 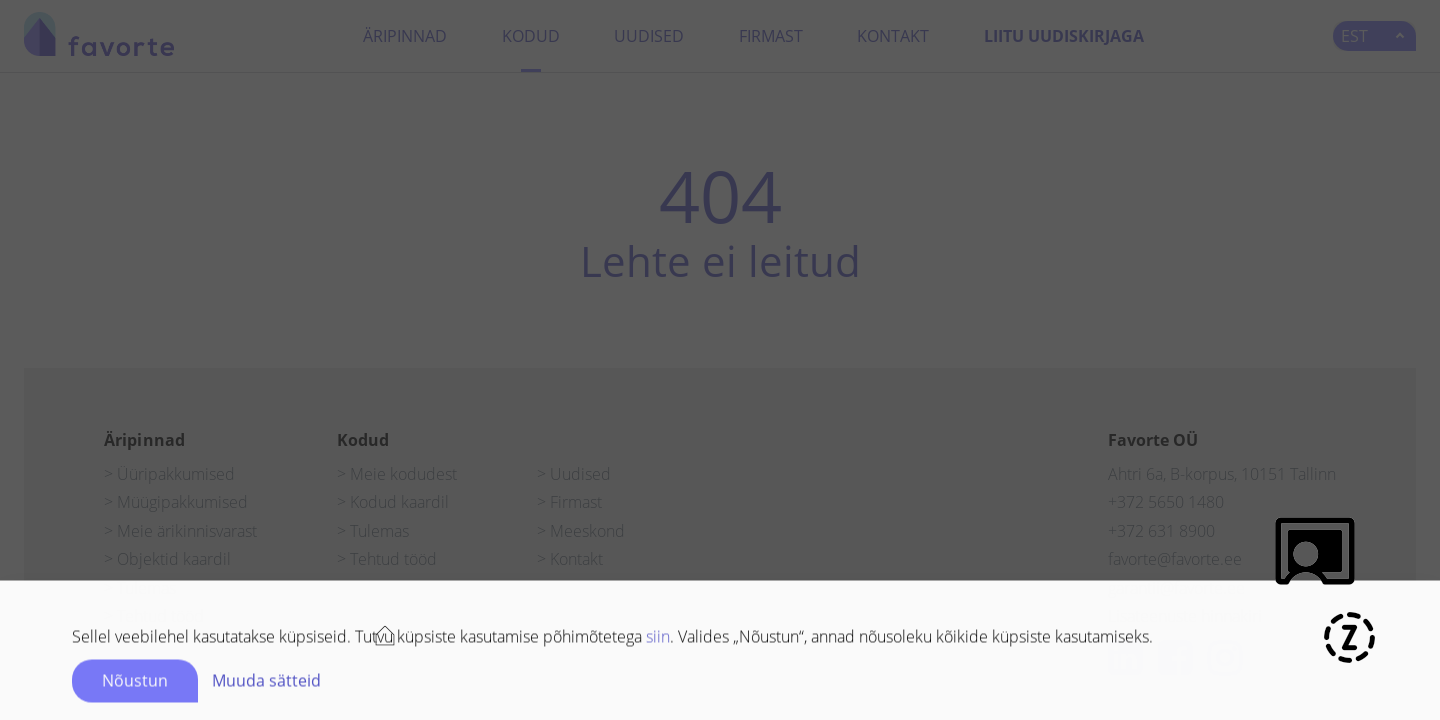 What do you see at coordinates (385, 636) in the screenshot?
I see `navigate to home screen` at bounding box center [385, 636].